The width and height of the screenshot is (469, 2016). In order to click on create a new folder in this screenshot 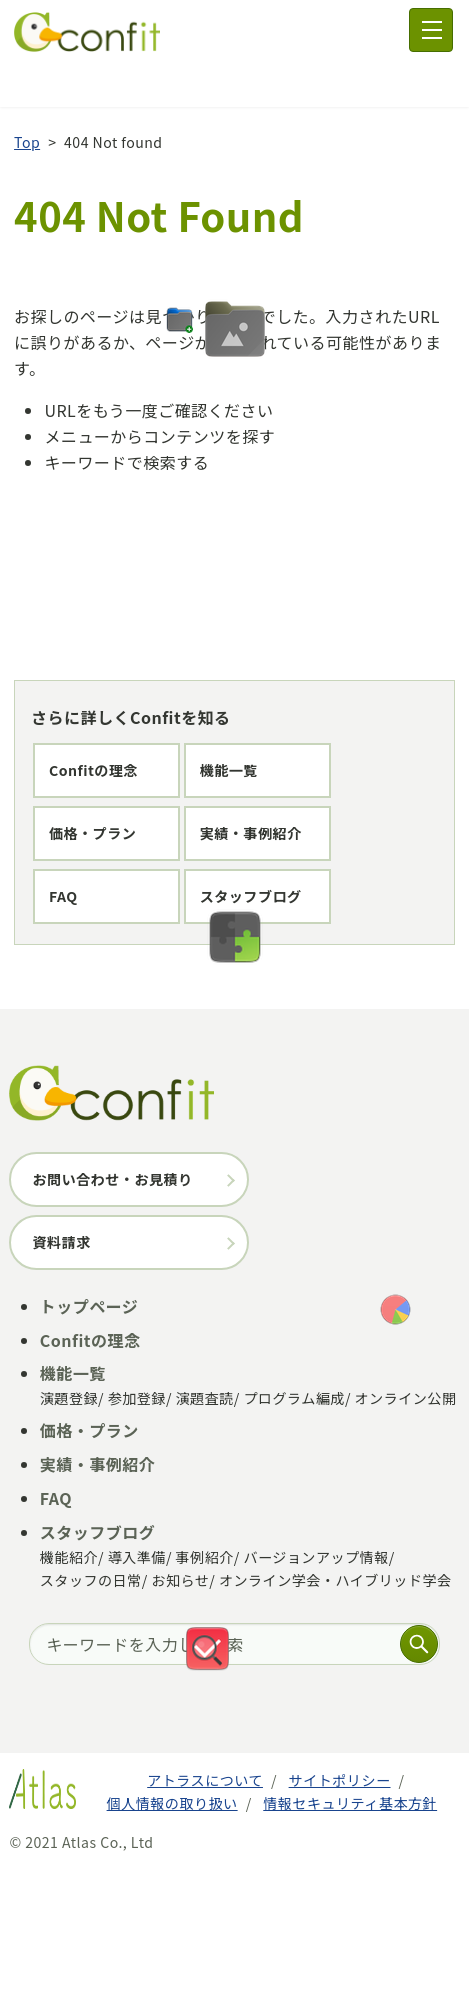, I will do `click(179, 319)`.